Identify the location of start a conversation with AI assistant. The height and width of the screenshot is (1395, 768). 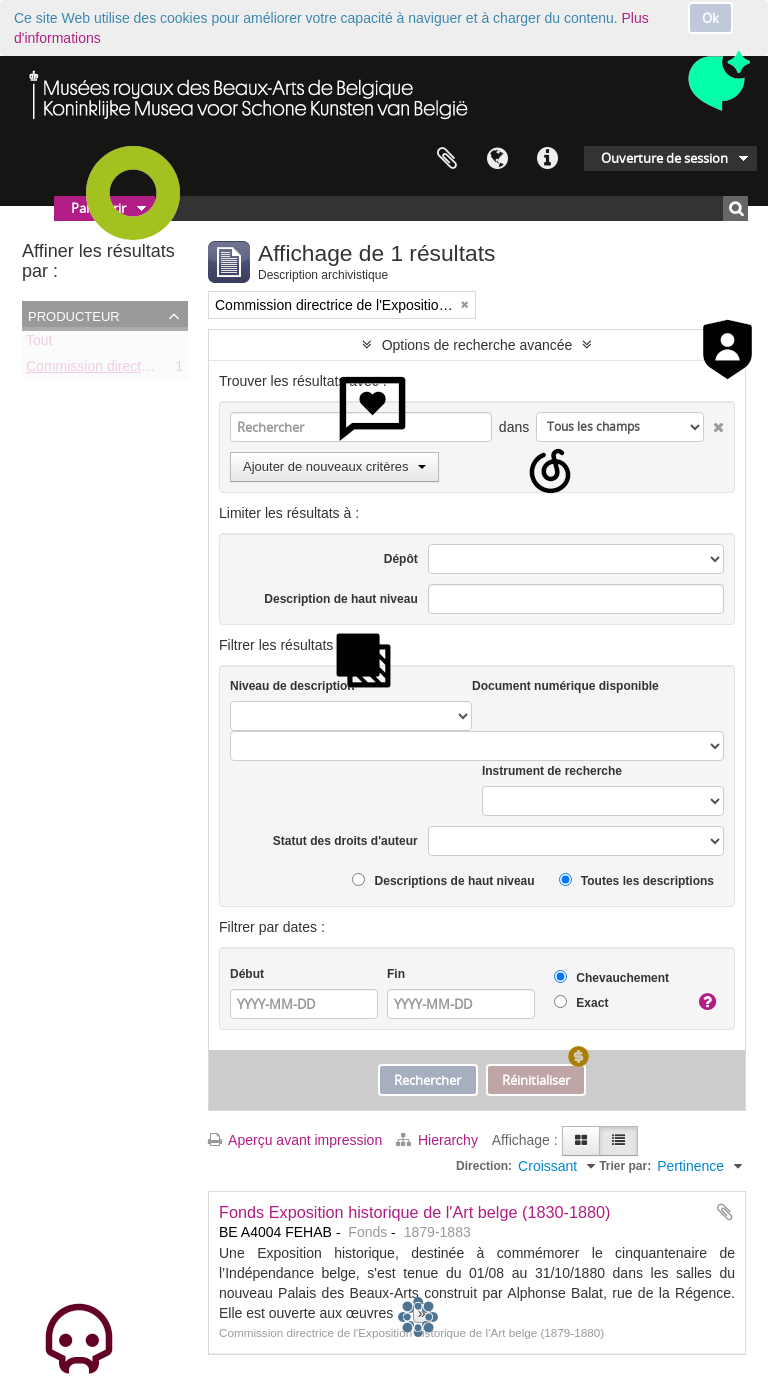
(716, 81).